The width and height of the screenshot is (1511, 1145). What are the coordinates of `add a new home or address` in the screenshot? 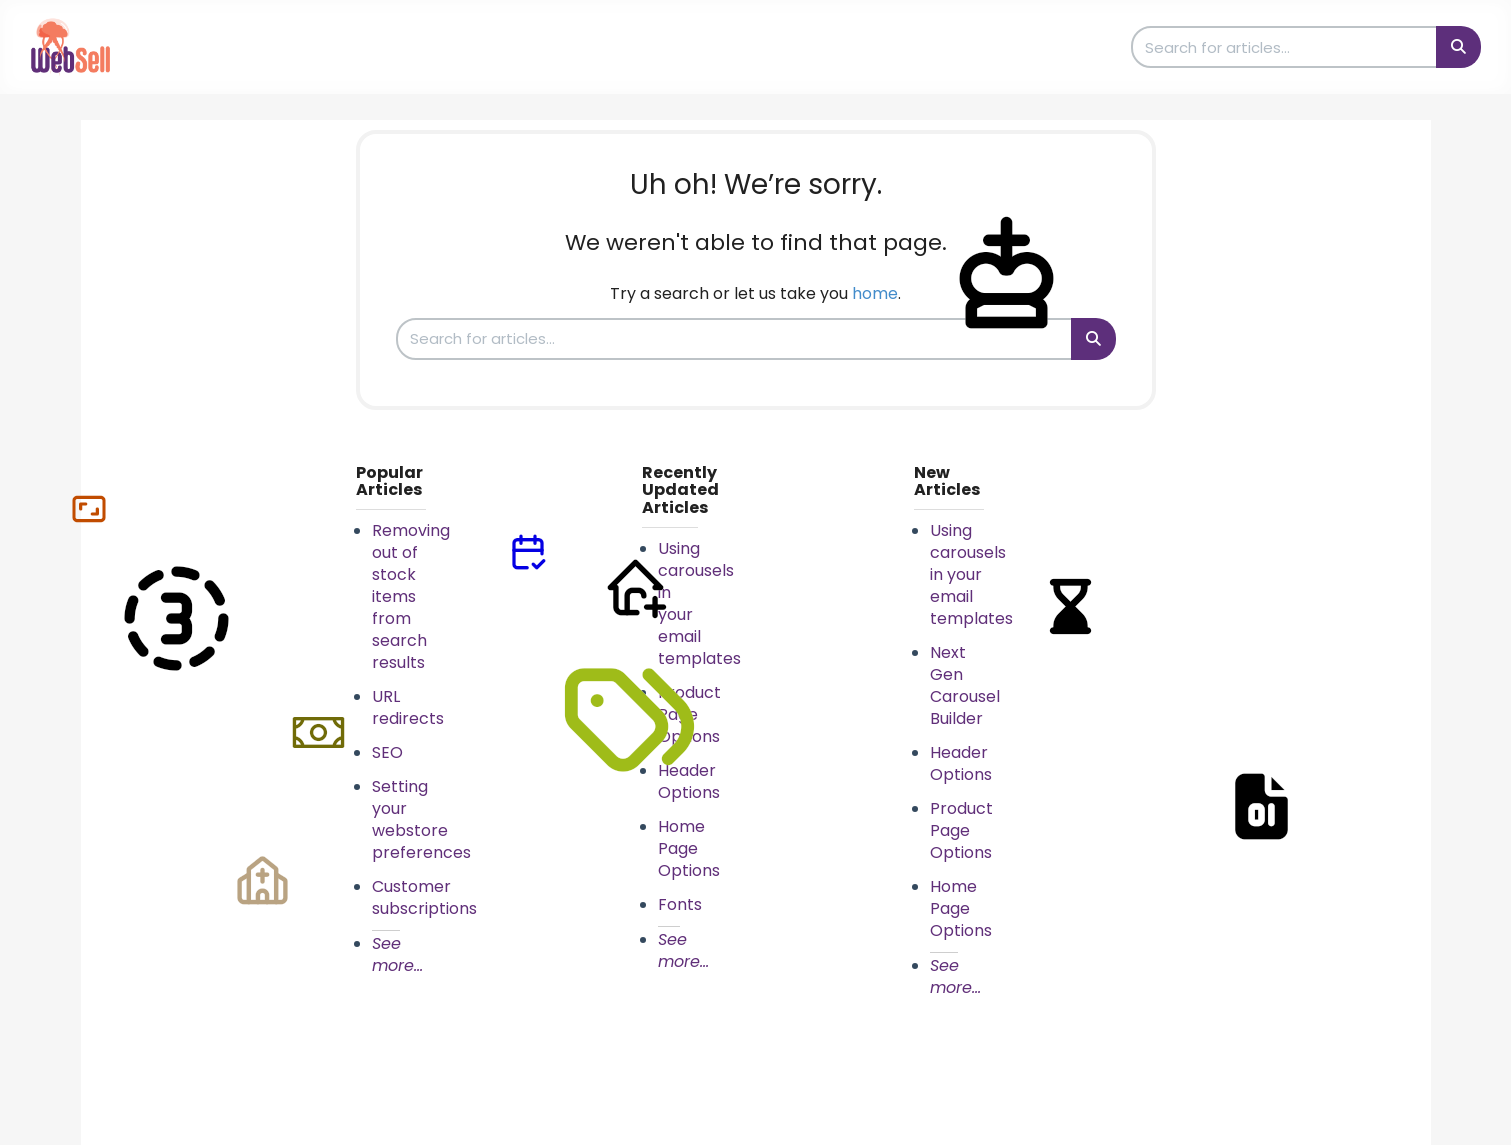 It's located at (635, 587).